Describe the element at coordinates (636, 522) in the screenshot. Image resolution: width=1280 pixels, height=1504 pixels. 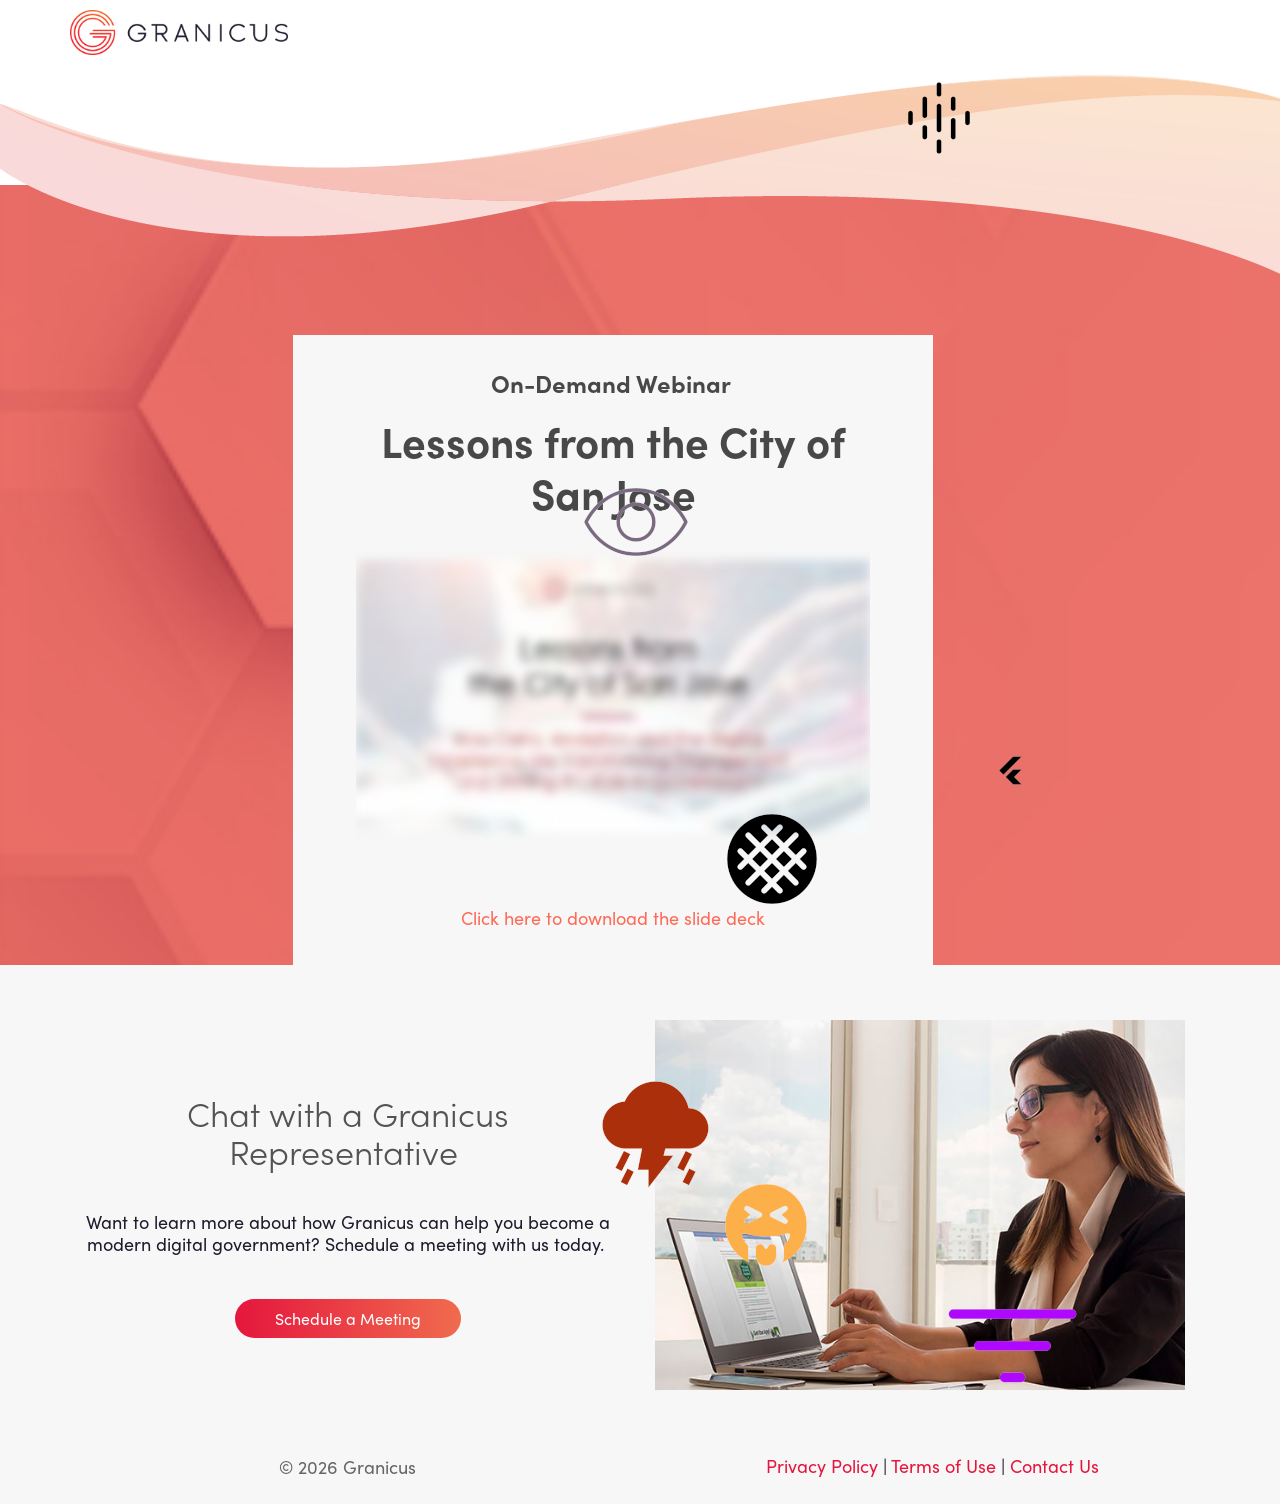
I see `view or preview content` at that location.